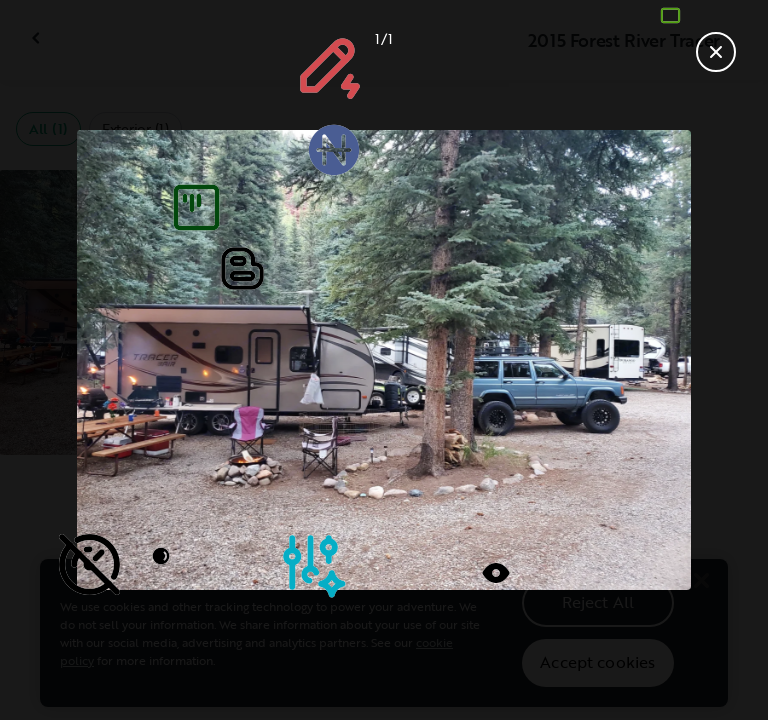  Describe the element at coordinates (310, 562) in the screenshot. I see `access AI-powered or smart settings adjustments` at that location.